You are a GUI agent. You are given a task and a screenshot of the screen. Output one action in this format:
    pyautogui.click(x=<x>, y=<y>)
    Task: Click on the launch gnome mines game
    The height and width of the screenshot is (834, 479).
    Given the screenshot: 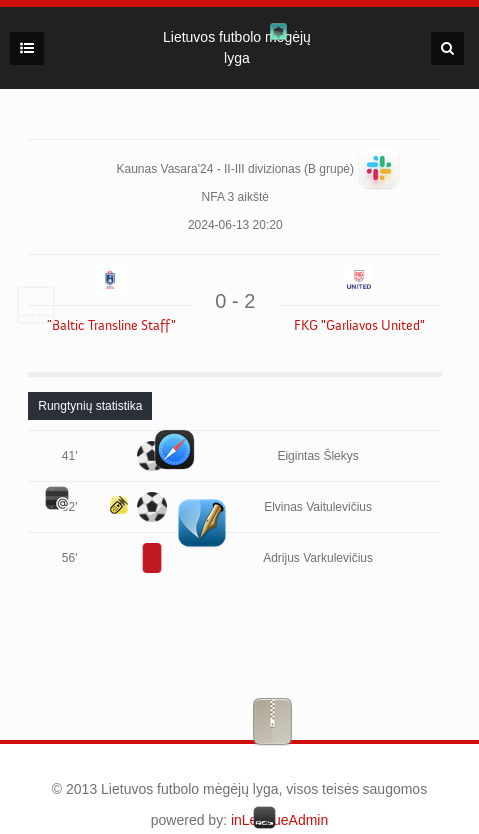 What is the action you would take?
    pyautogui.click(x=278, y=31)
    